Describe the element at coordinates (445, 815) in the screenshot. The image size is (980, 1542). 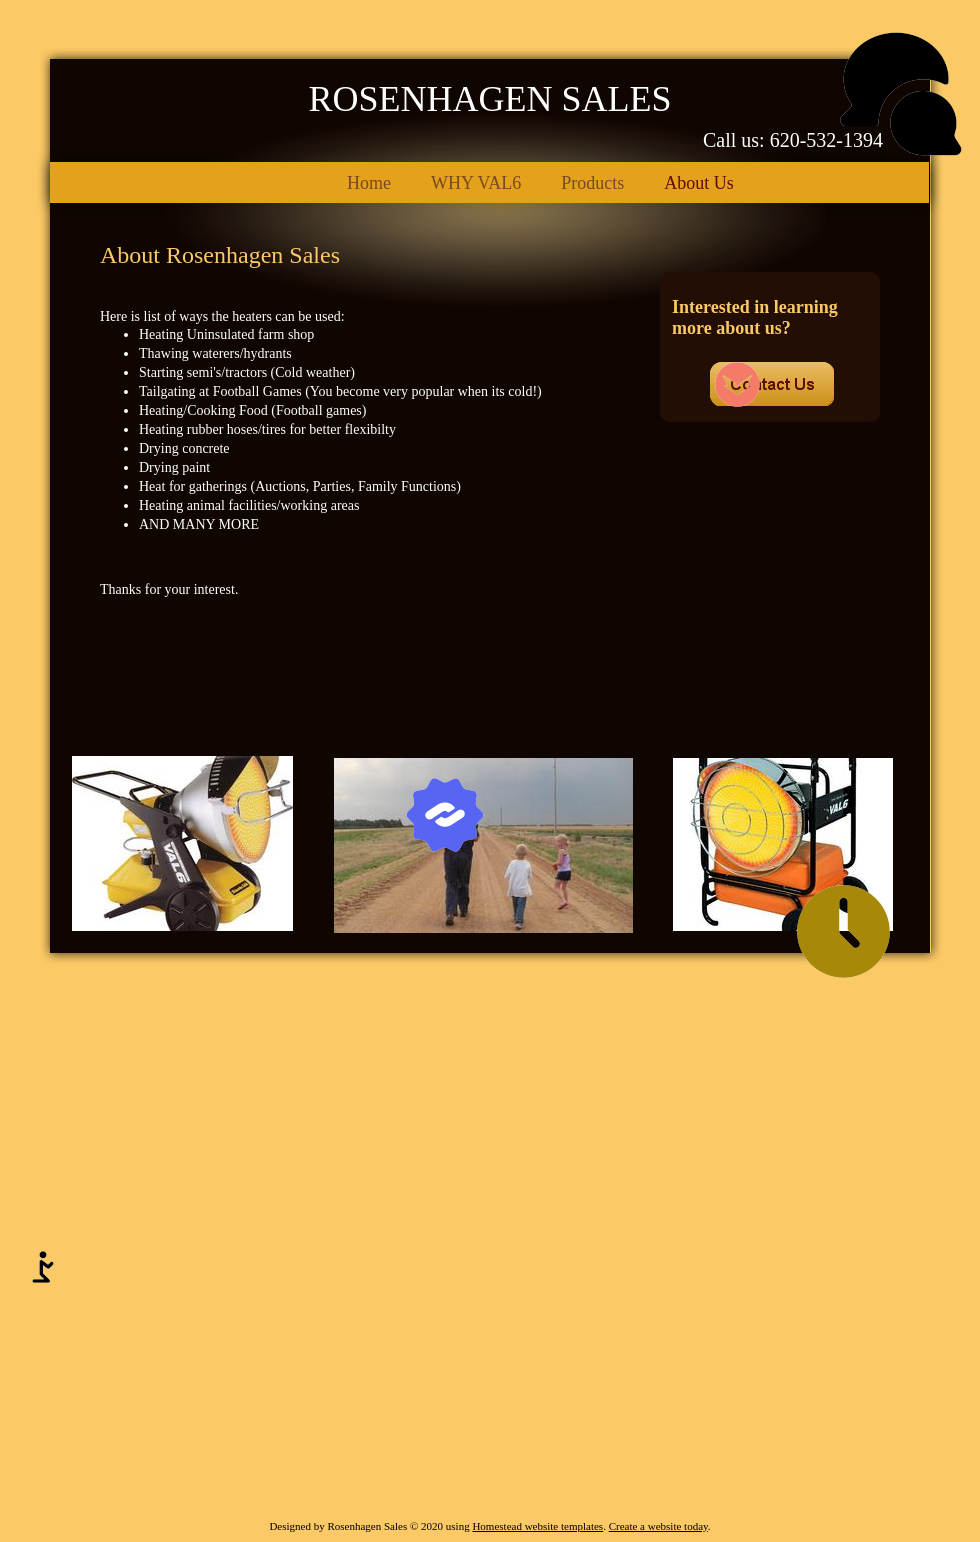
I see `indicates a discord partnered server` at that location.